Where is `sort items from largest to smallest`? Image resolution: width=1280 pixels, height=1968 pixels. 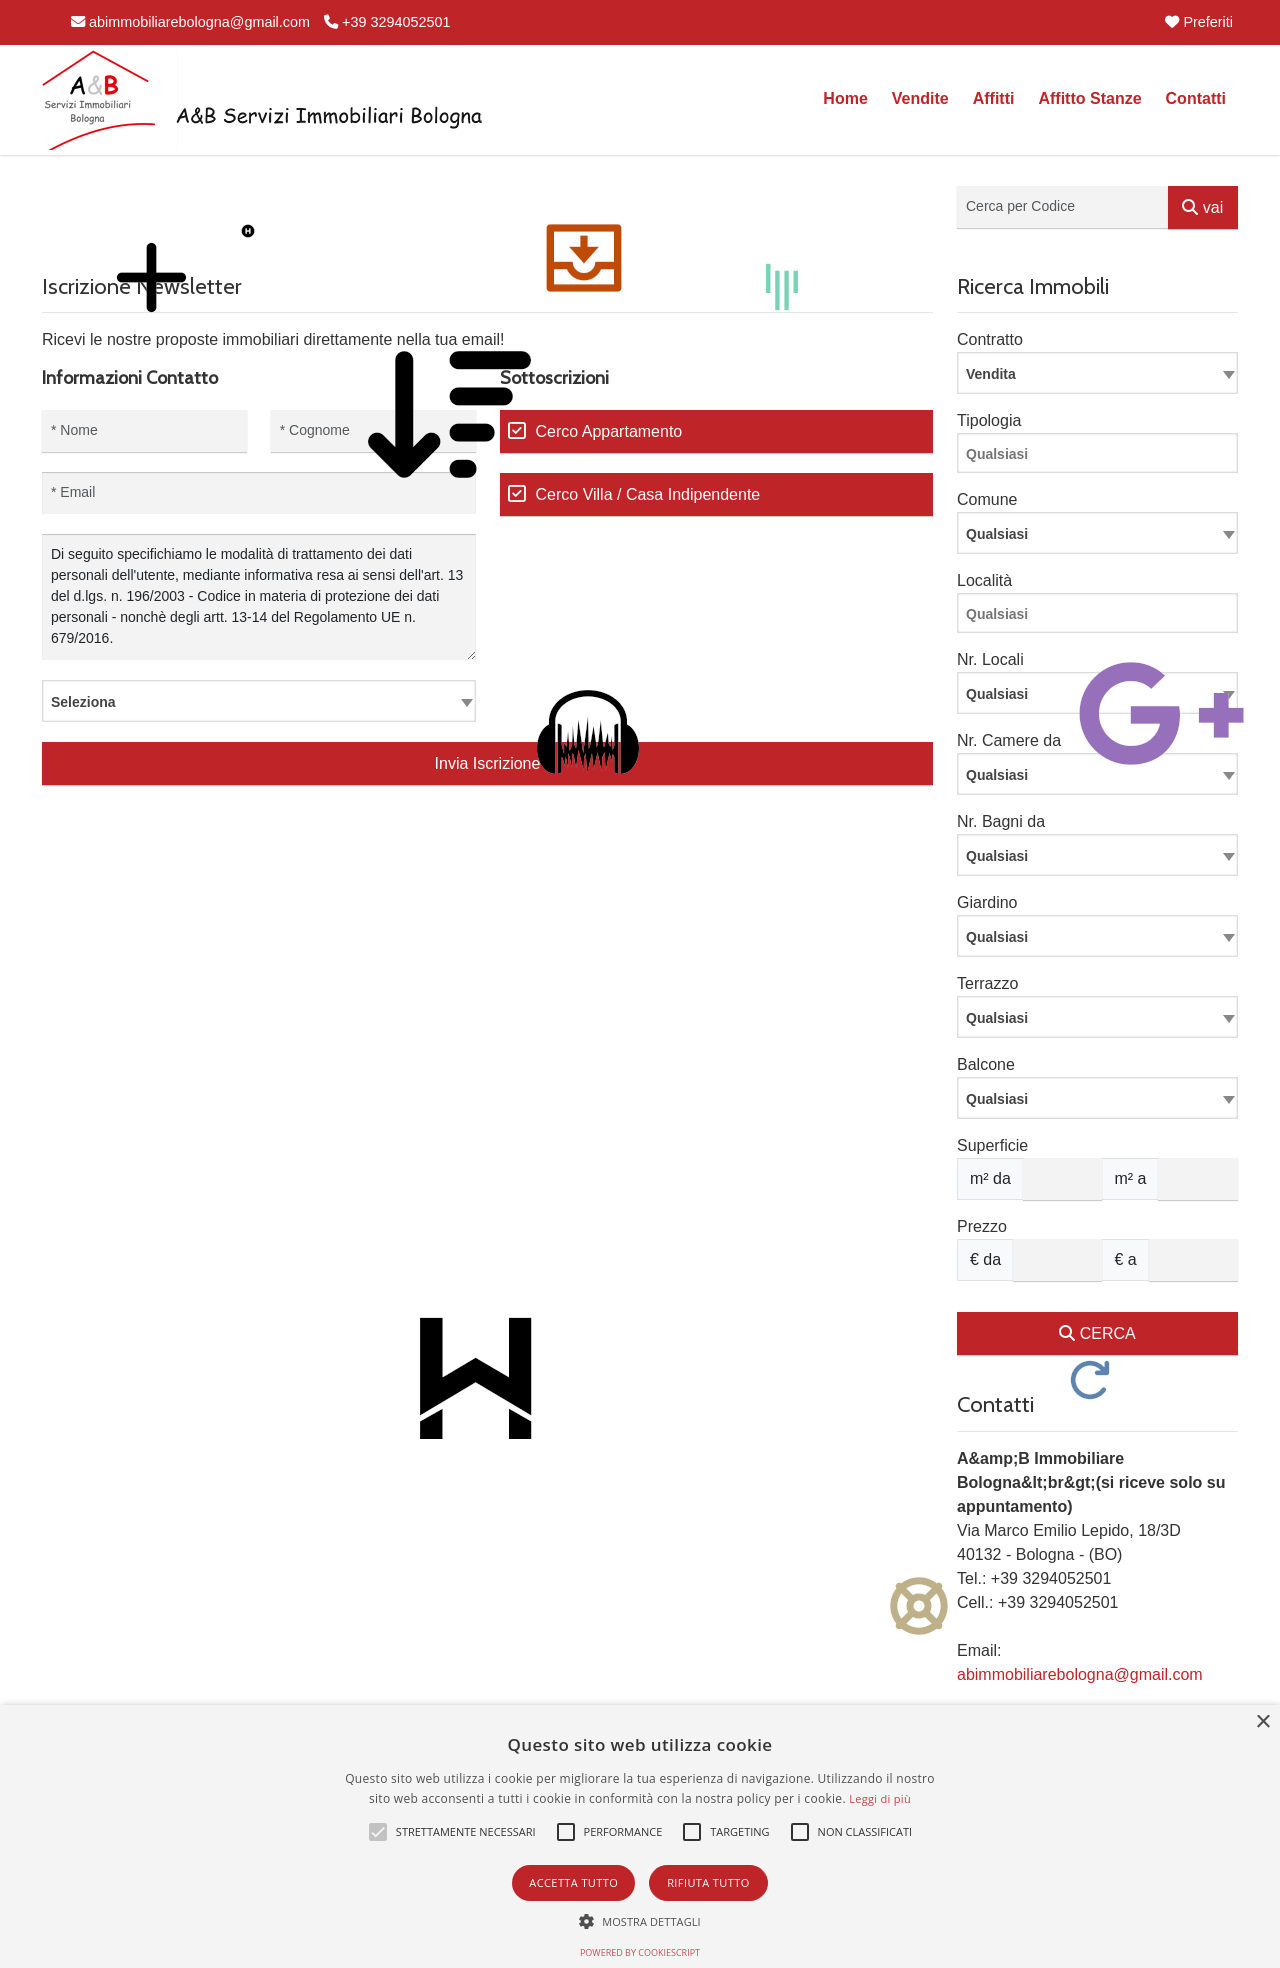
sort items from largest to smallest is located at coordinates (449, 414).